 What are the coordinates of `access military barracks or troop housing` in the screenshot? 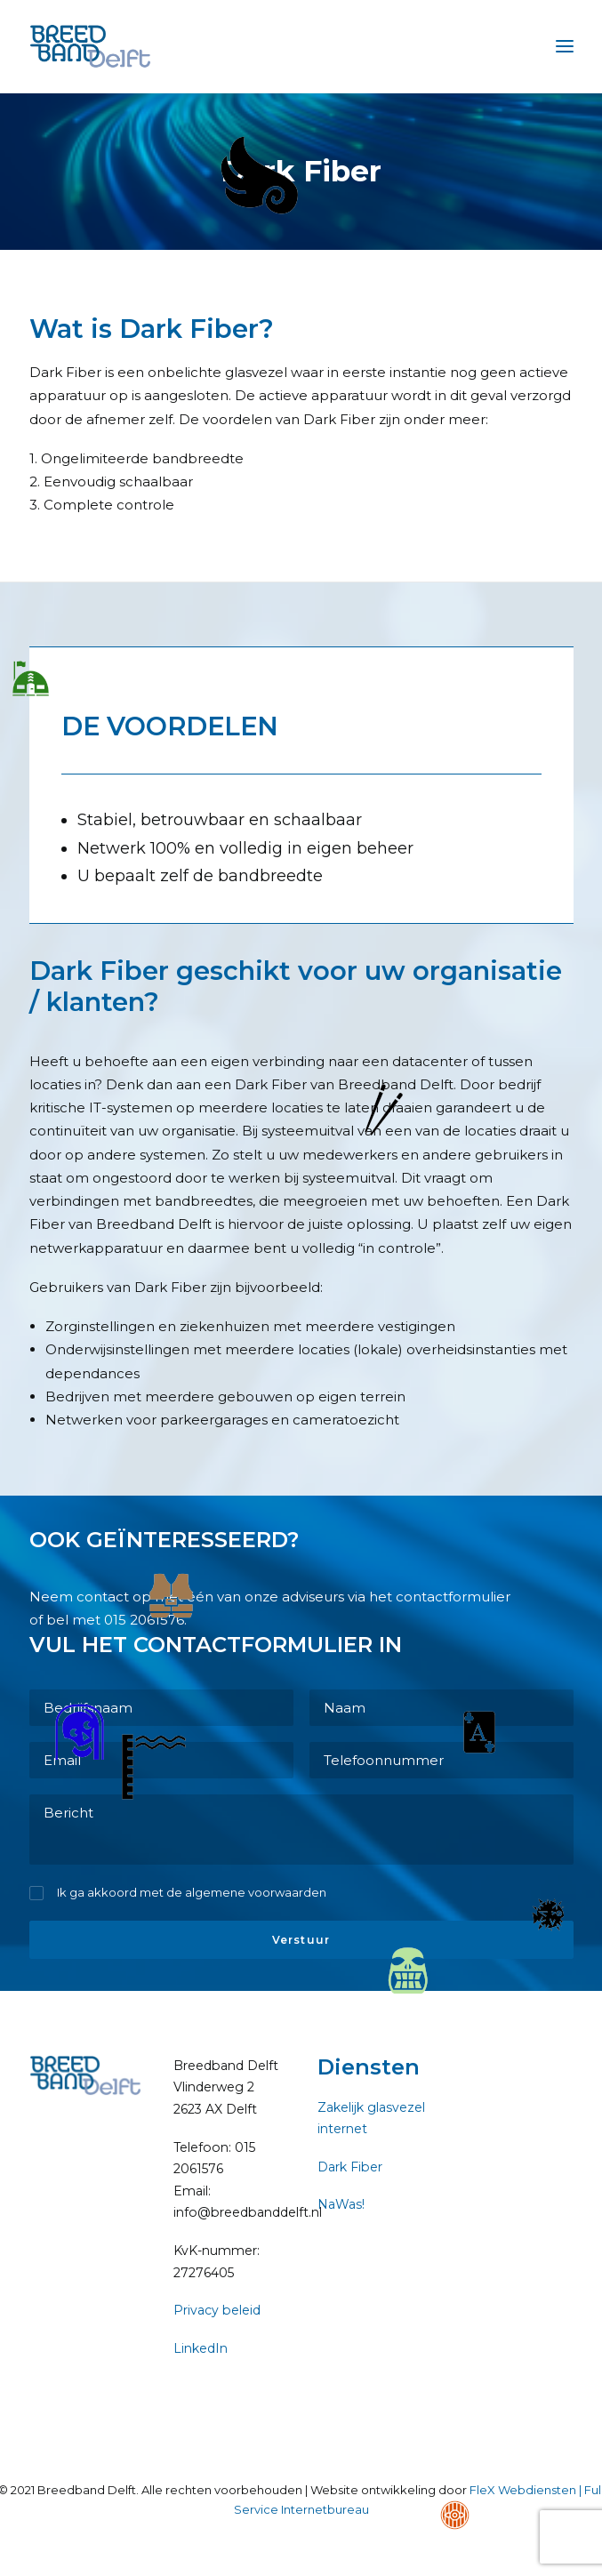 It's located at (30, 678).